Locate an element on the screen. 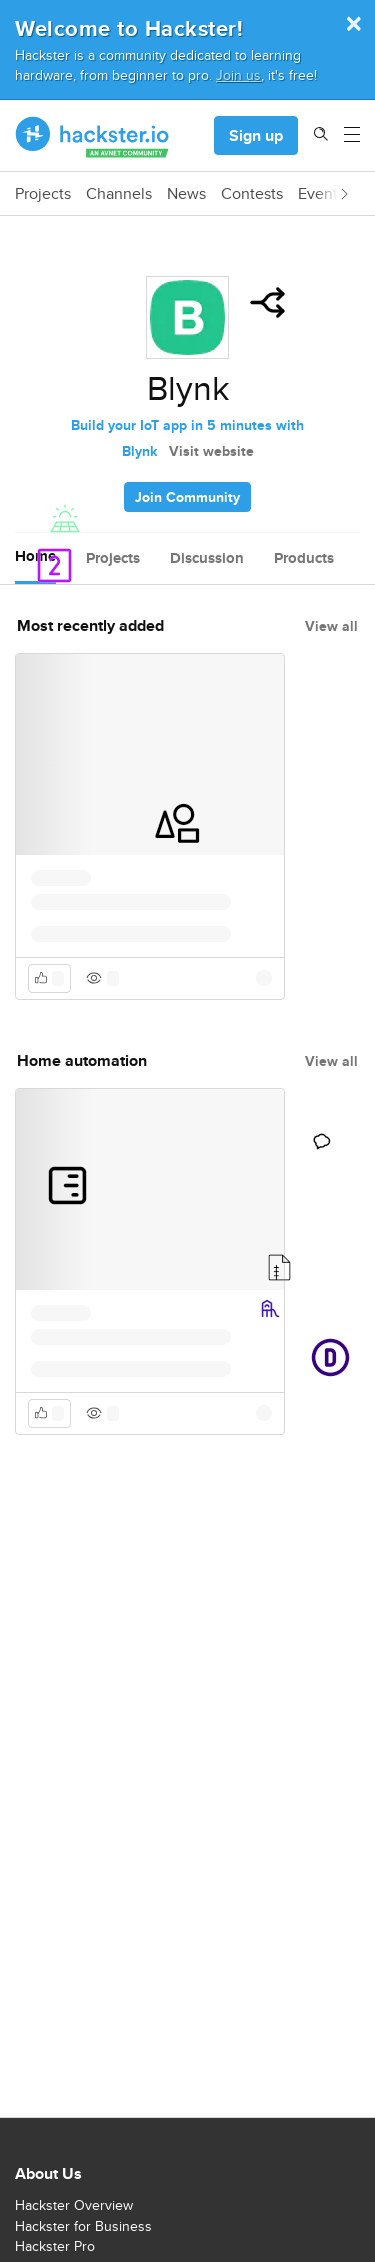 This screenshot has width=375, height=2262. access compressed or archived files is located at coordinates (279, 1267).